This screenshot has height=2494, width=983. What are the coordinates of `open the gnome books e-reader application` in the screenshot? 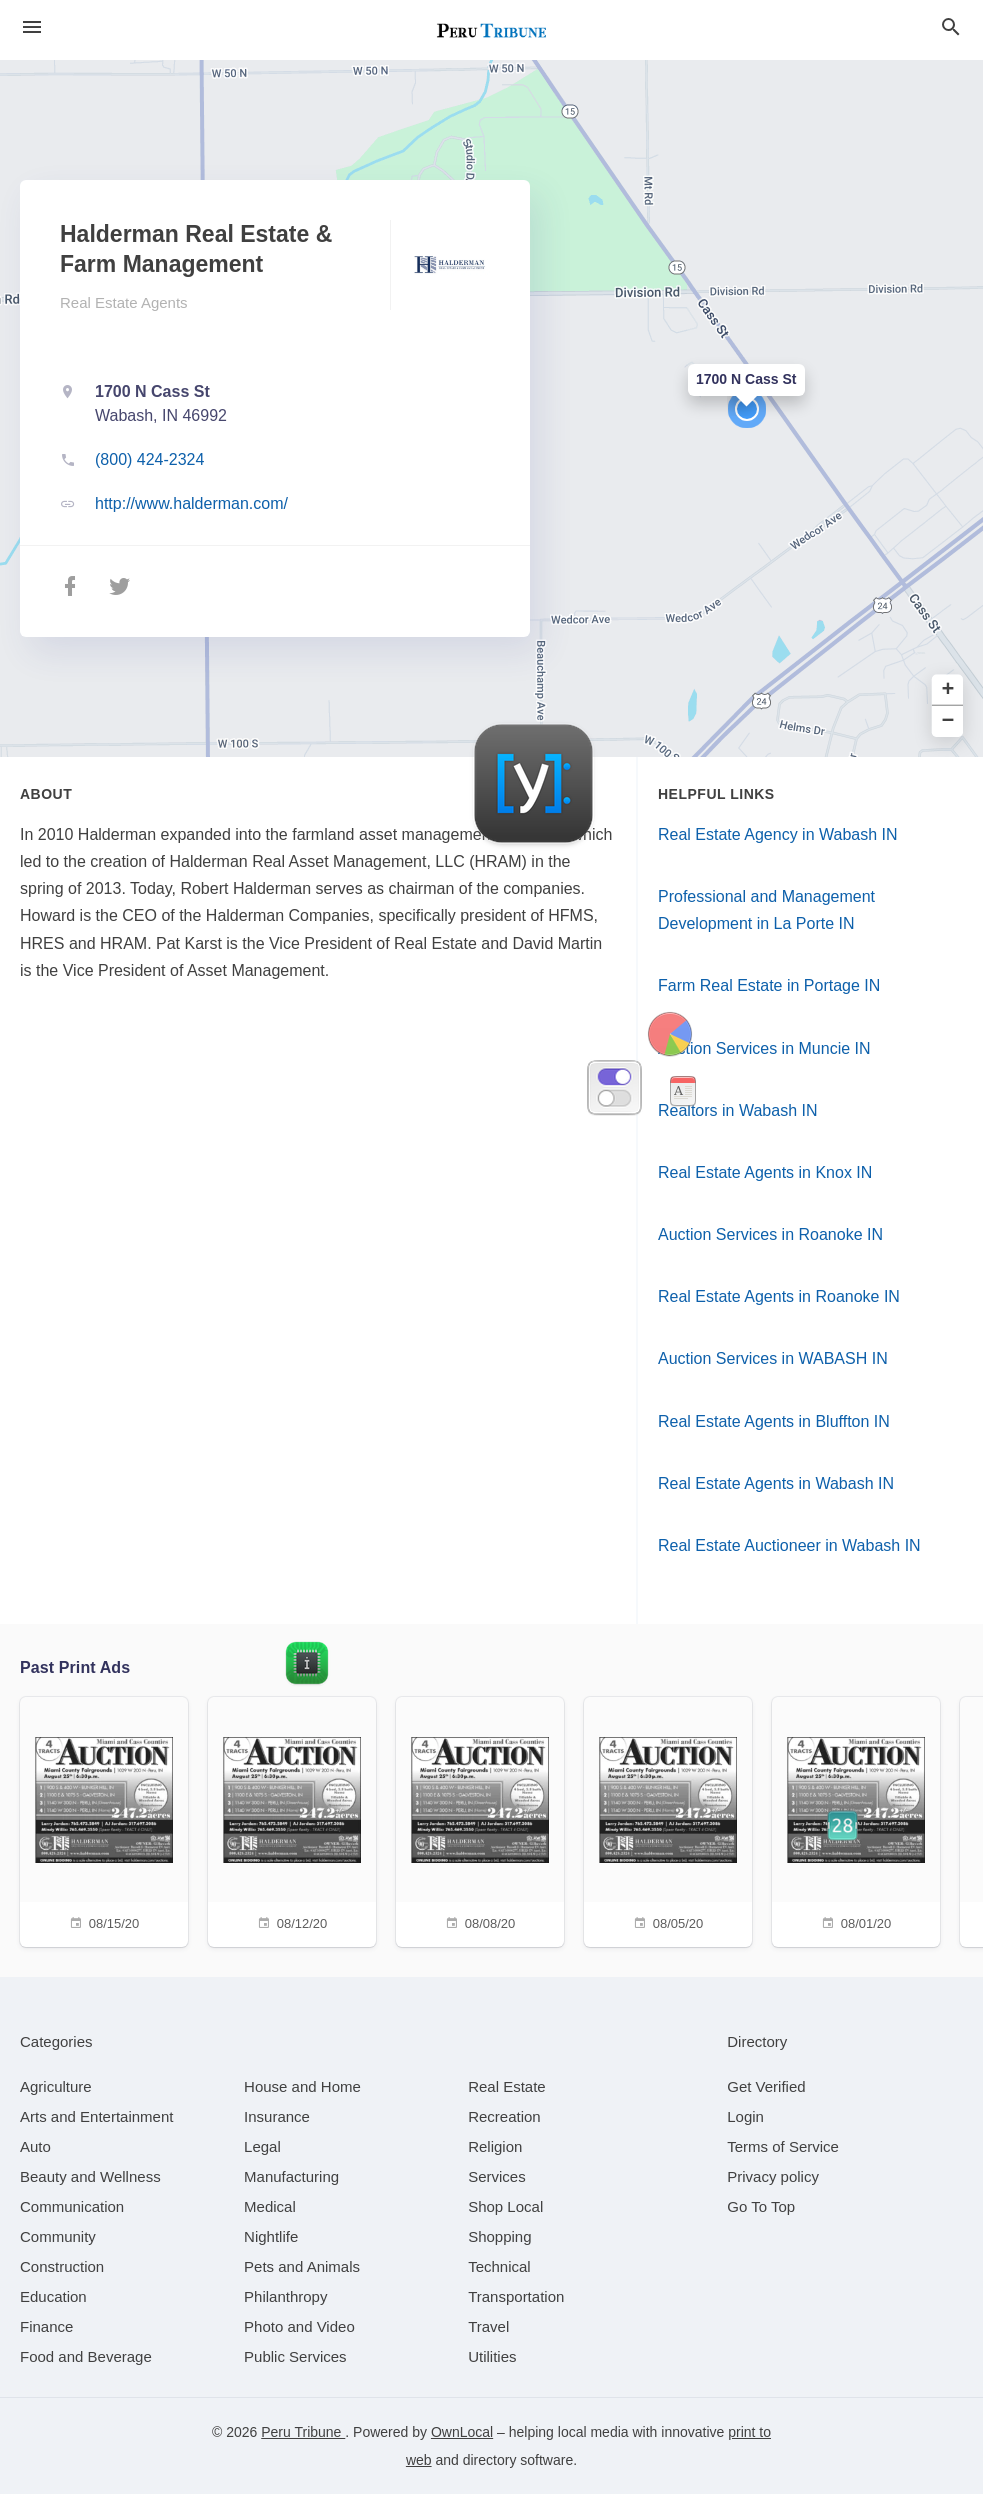 It's located at (683, 1091).